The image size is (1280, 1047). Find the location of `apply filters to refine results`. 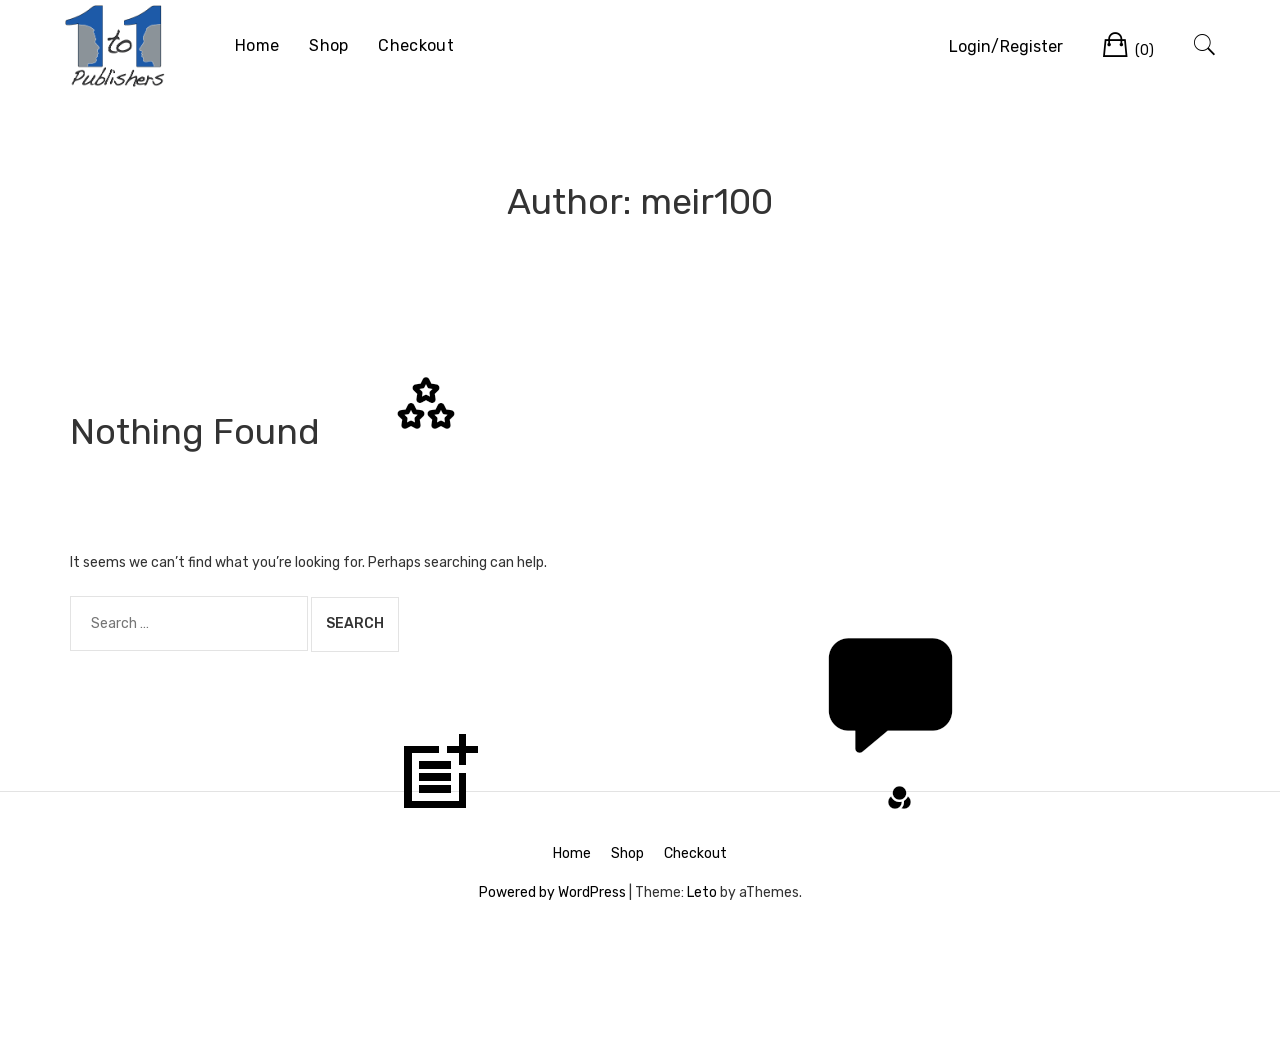

apply filters to refine results is located at coordinates (899, 797).